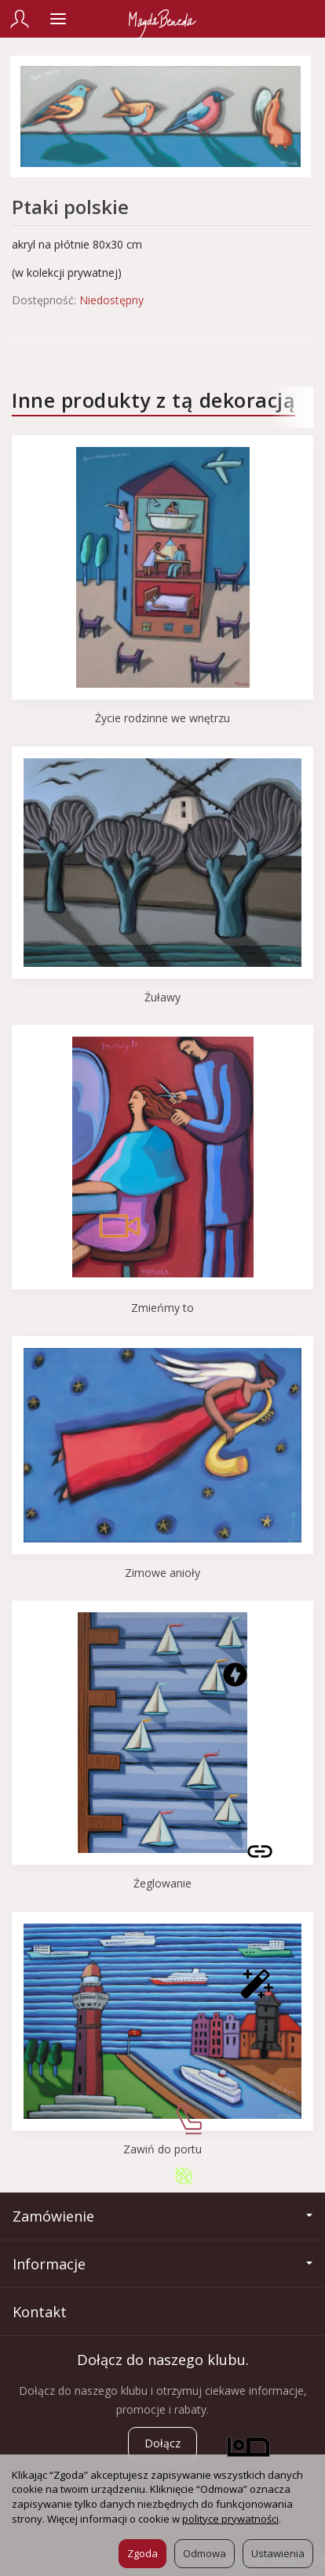 This screenshot has height=2576, width=325. I want to click on disable football/soccer notifications, so click(184, 2176).